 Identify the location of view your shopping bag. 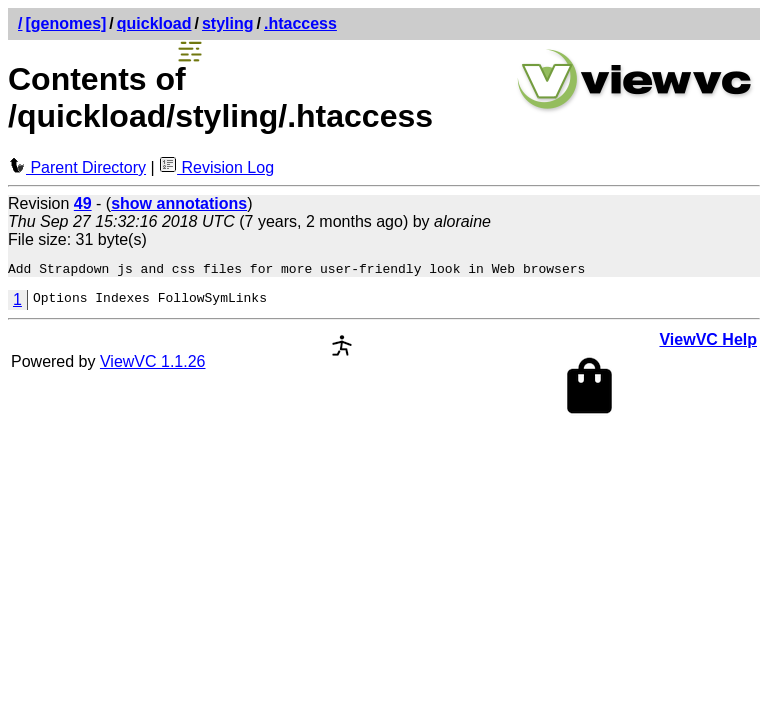
(589, 385).